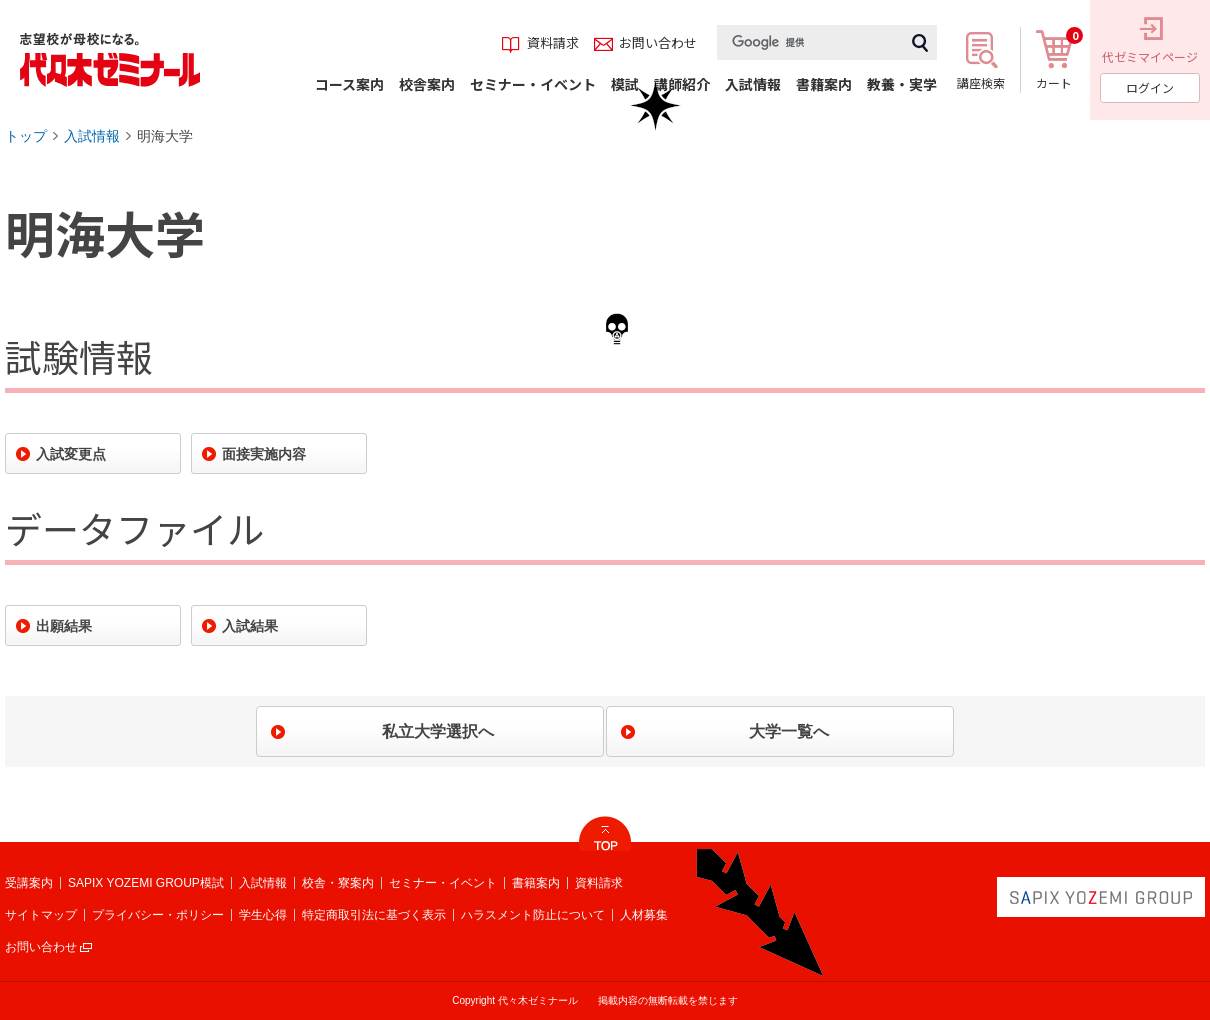 Image resolution: width=1210 pixels, height=1020 pixels. Describe the element at coordinates (617, 329) in the screenshot. I see `indicates hazardous environment or toxic area in game` at that location.